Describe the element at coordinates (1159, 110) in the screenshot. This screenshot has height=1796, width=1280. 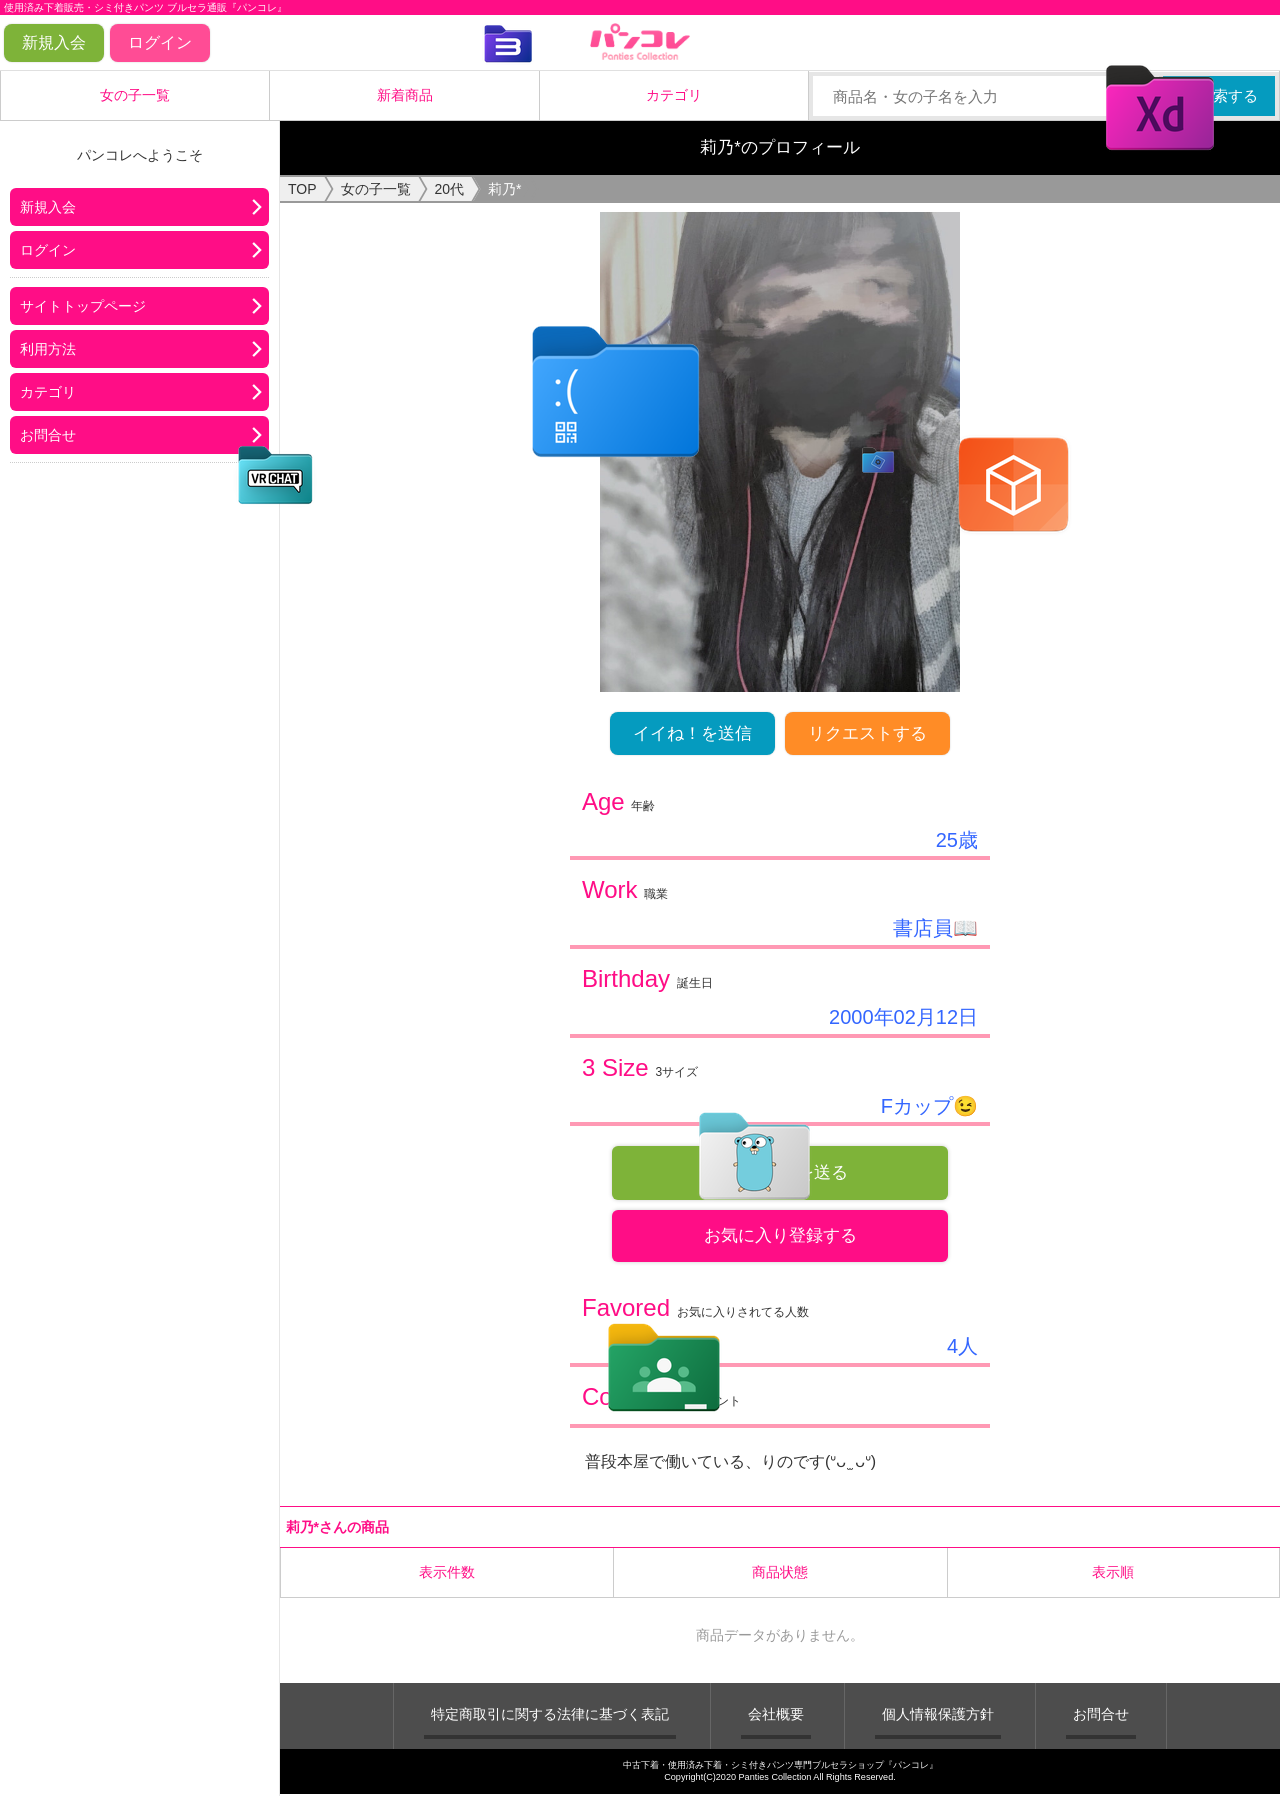
I see `open folder containing Adobe XD project files` at that location.